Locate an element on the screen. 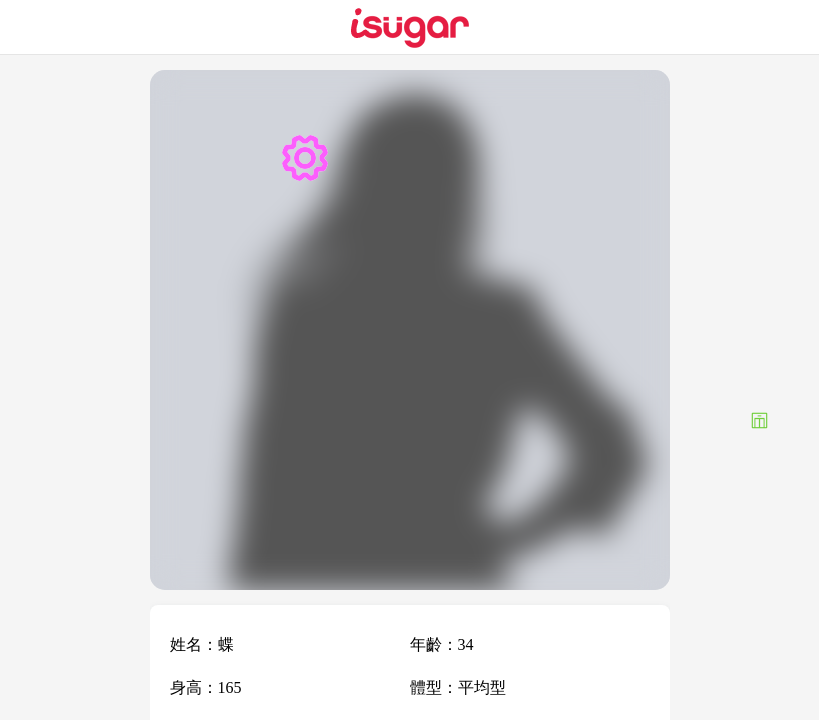 The height and width of the screenshot is (720, 819). indicates elevator access nearby is located at coordinates (759, 420).